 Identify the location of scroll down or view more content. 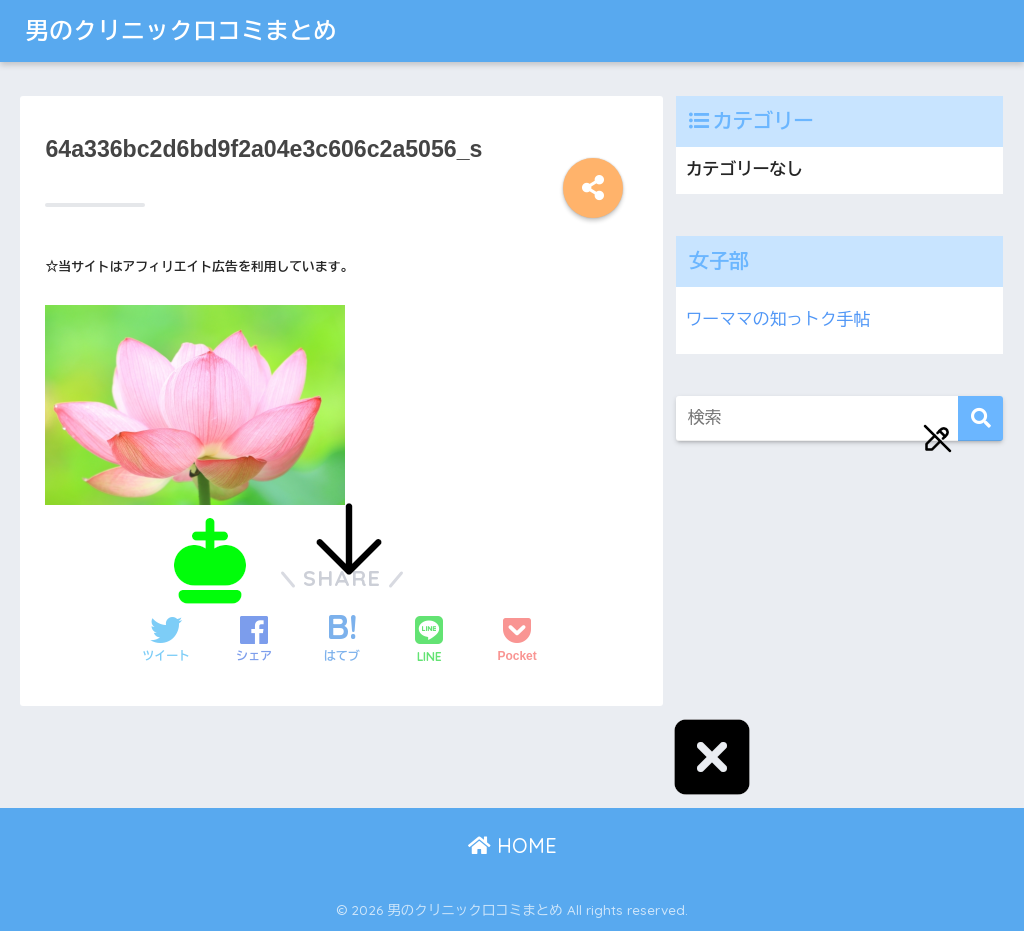
(349, 539).